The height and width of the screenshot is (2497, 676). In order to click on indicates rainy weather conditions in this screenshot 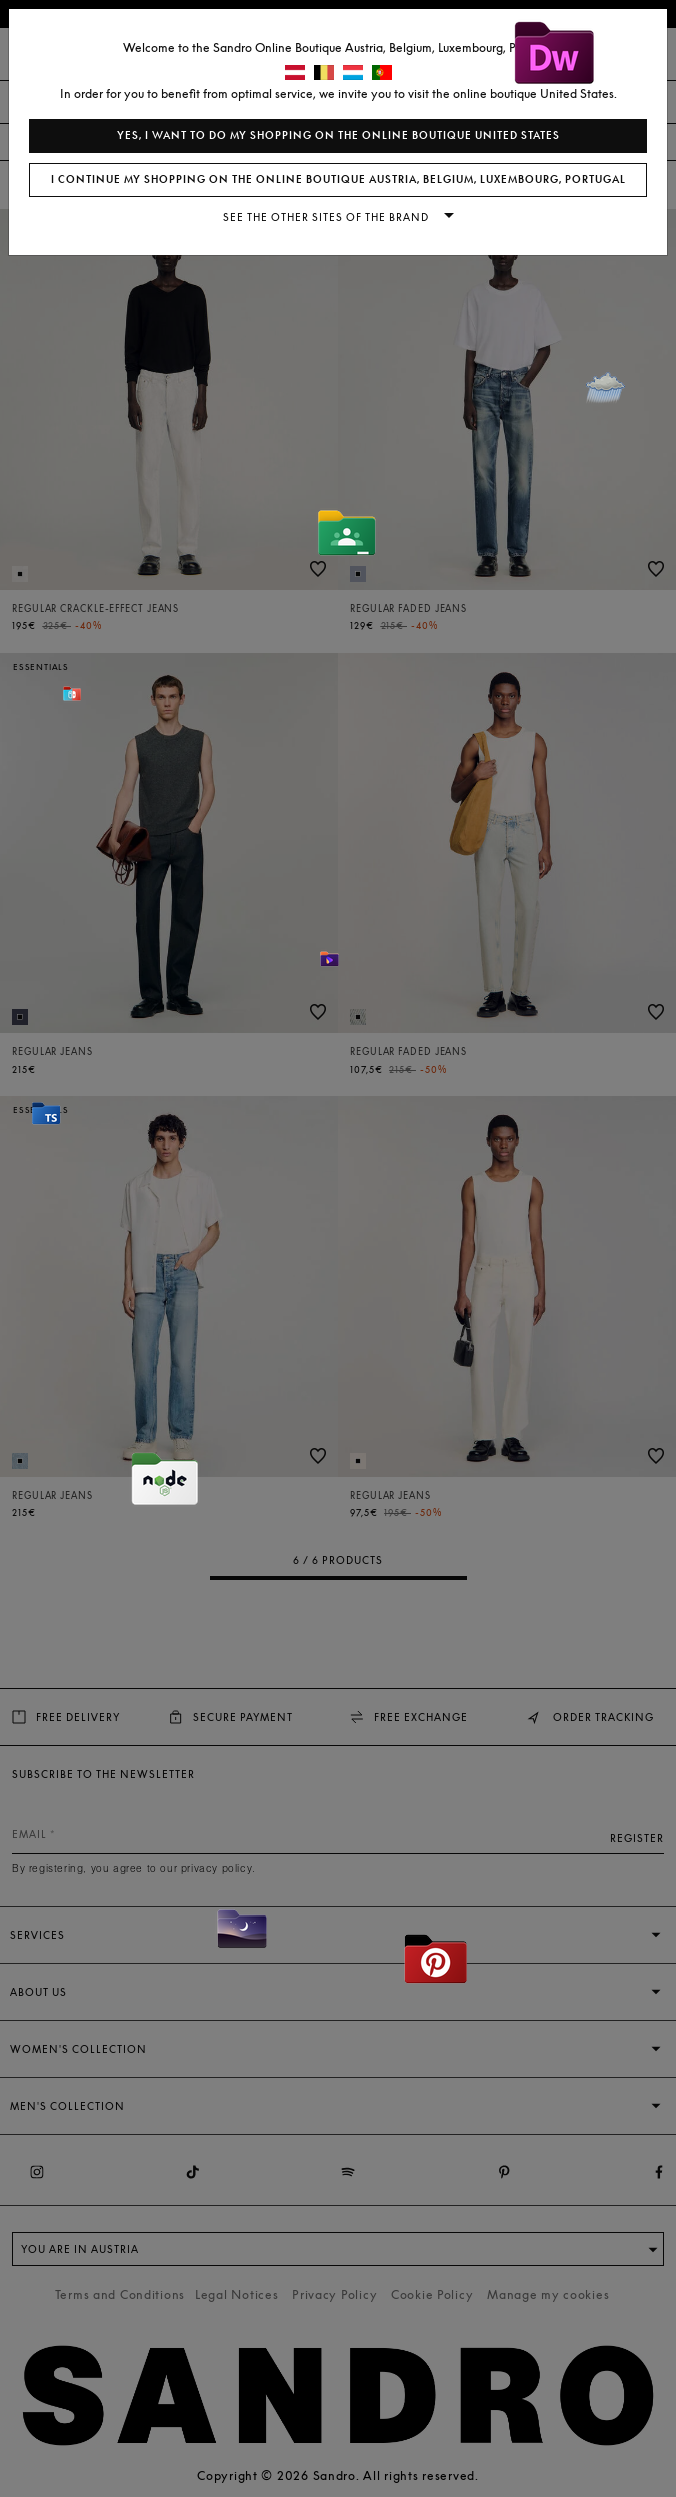, I will do `click(605, 384)`.